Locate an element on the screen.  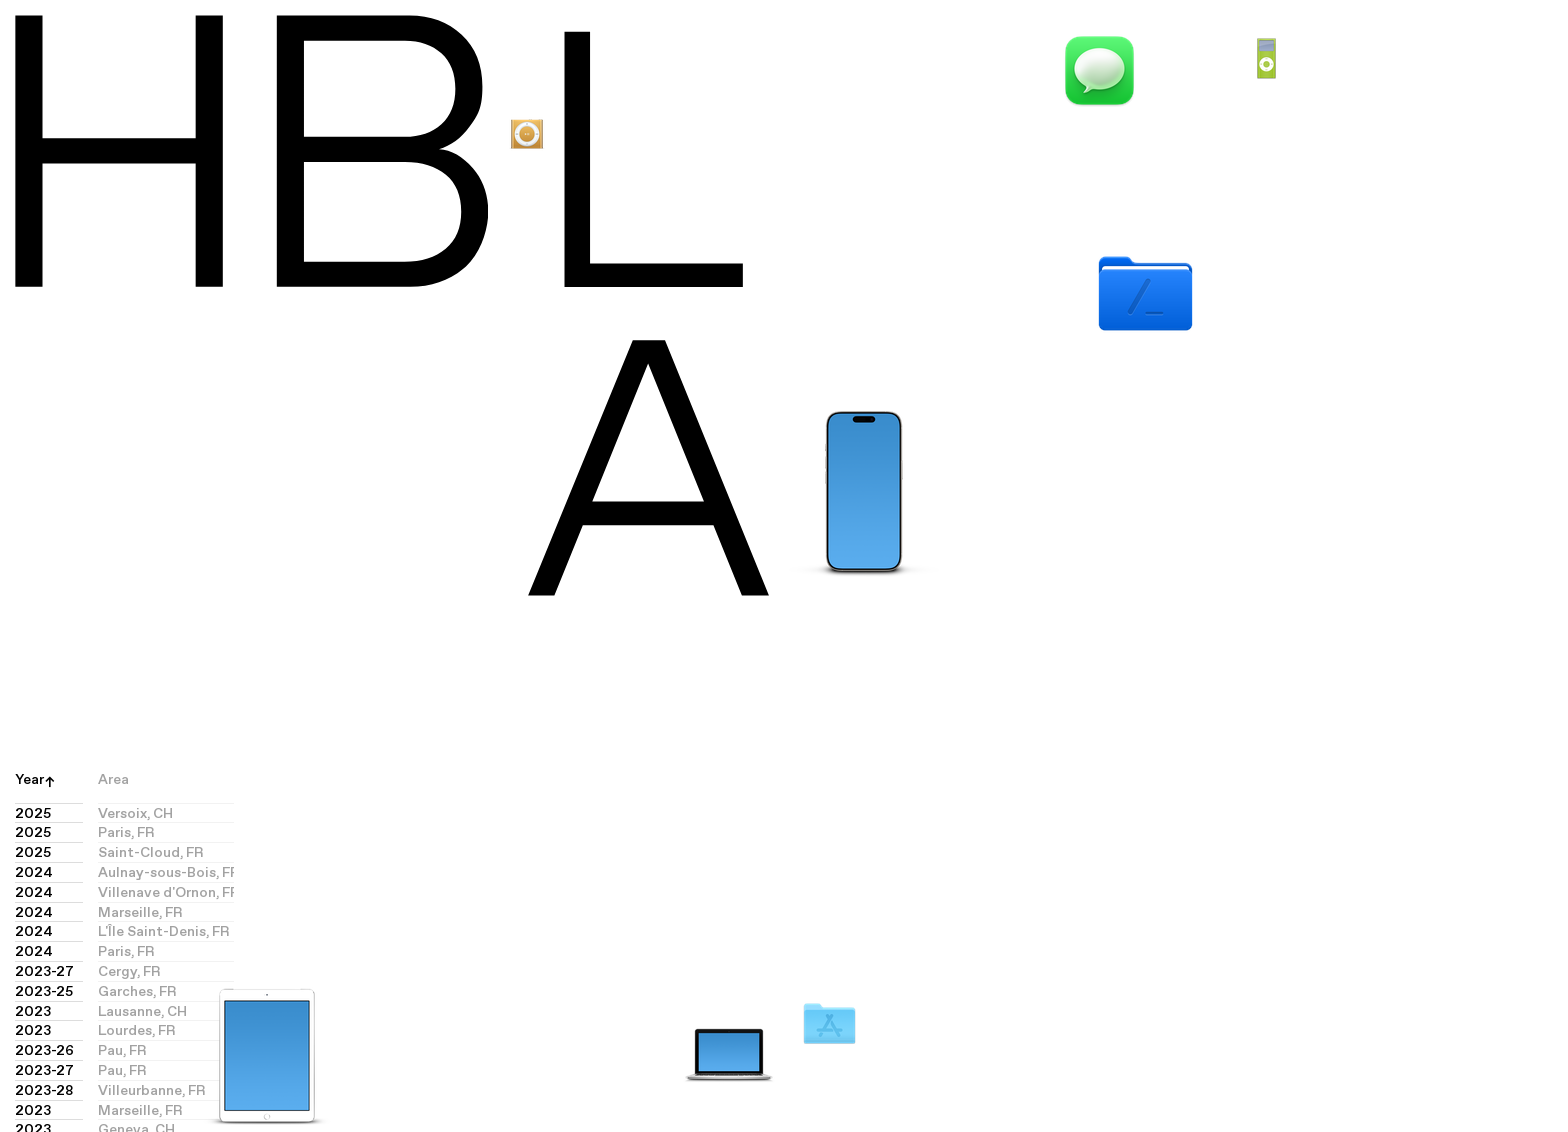
open the applications folder is located at coordinates (829, 1023).